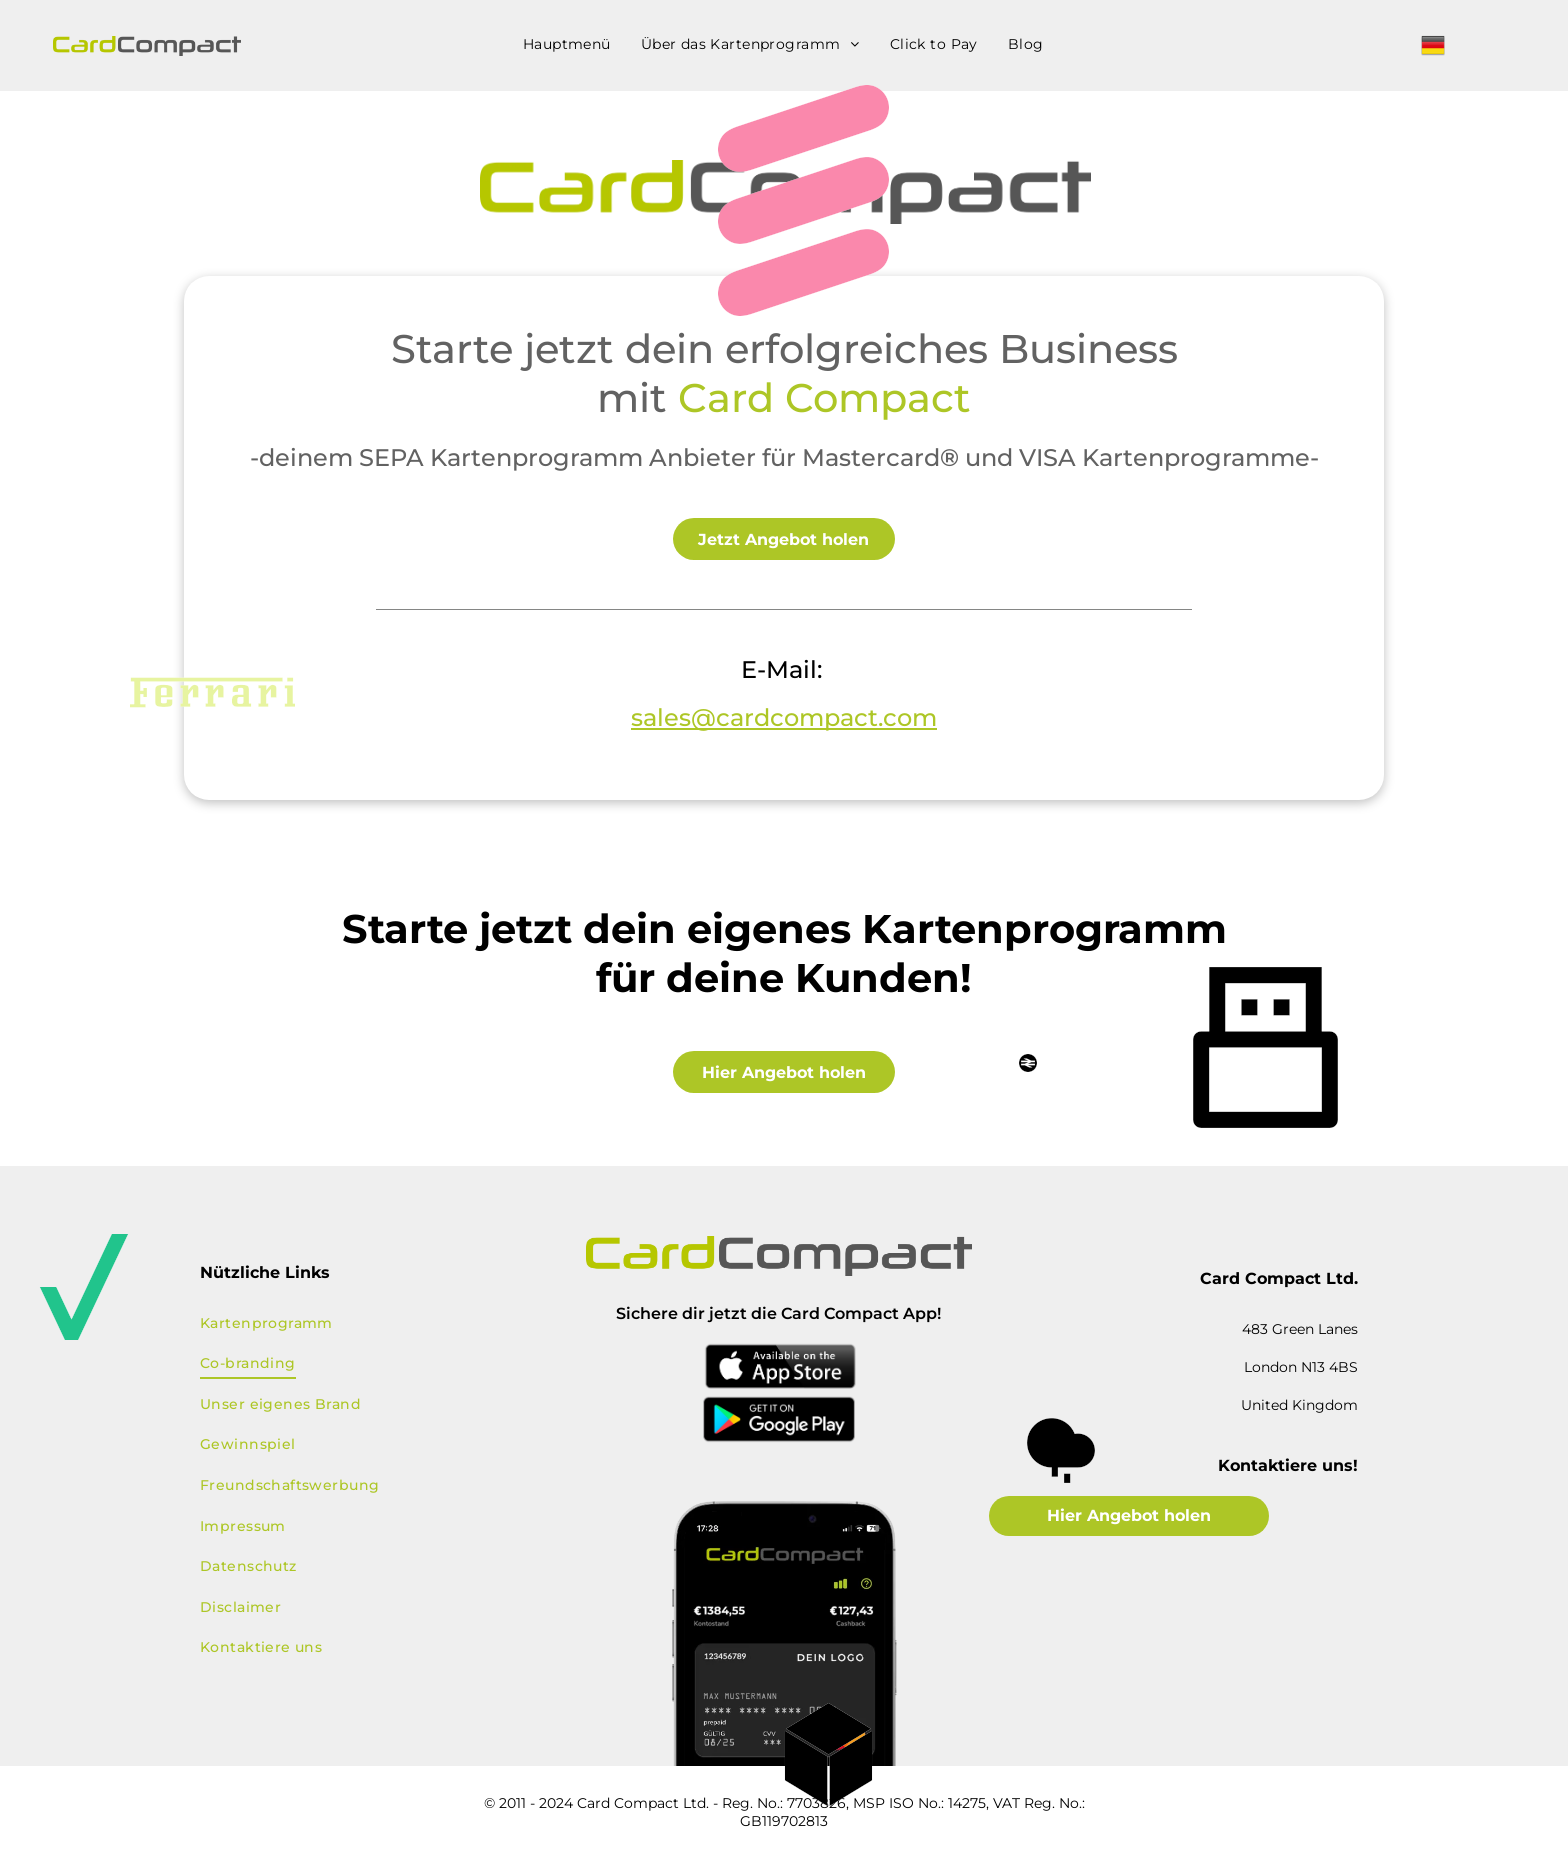 The width and height of the screenshot is (1568, 1858). I want to click on indicates light rain or drizzle conditions, so click(1061, 1449).